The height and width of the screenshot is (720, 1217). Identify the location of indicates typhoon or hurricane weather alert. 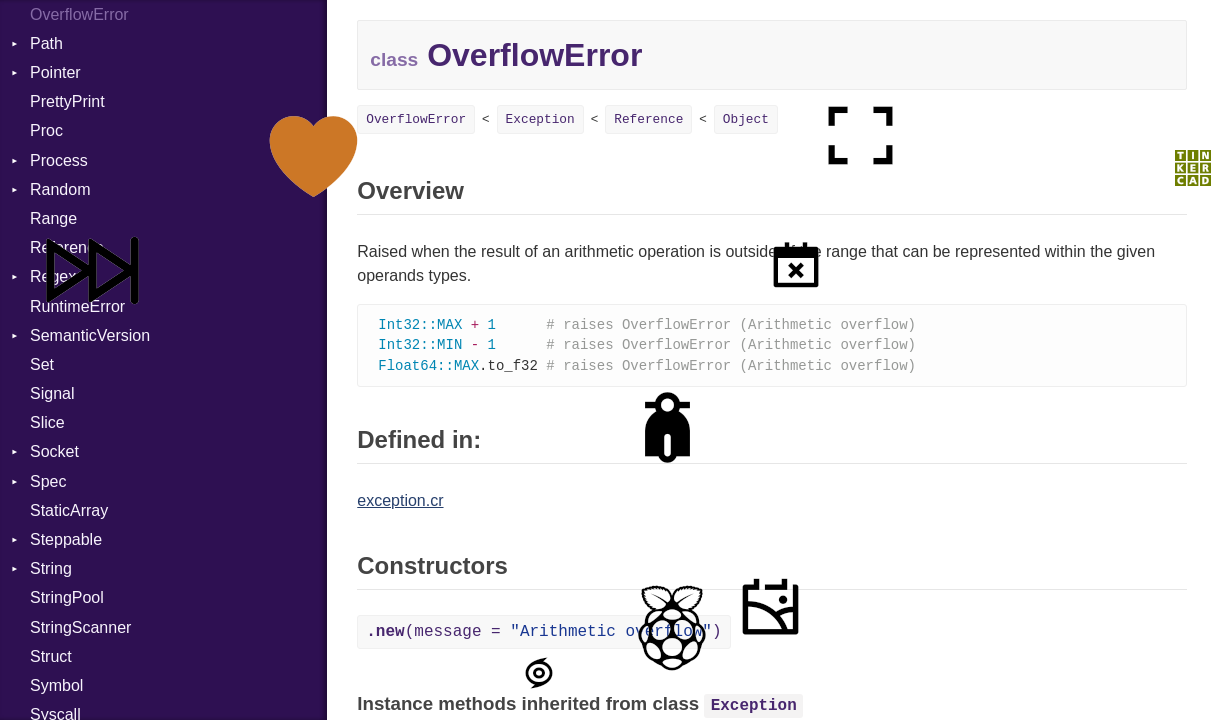
(539, 673).